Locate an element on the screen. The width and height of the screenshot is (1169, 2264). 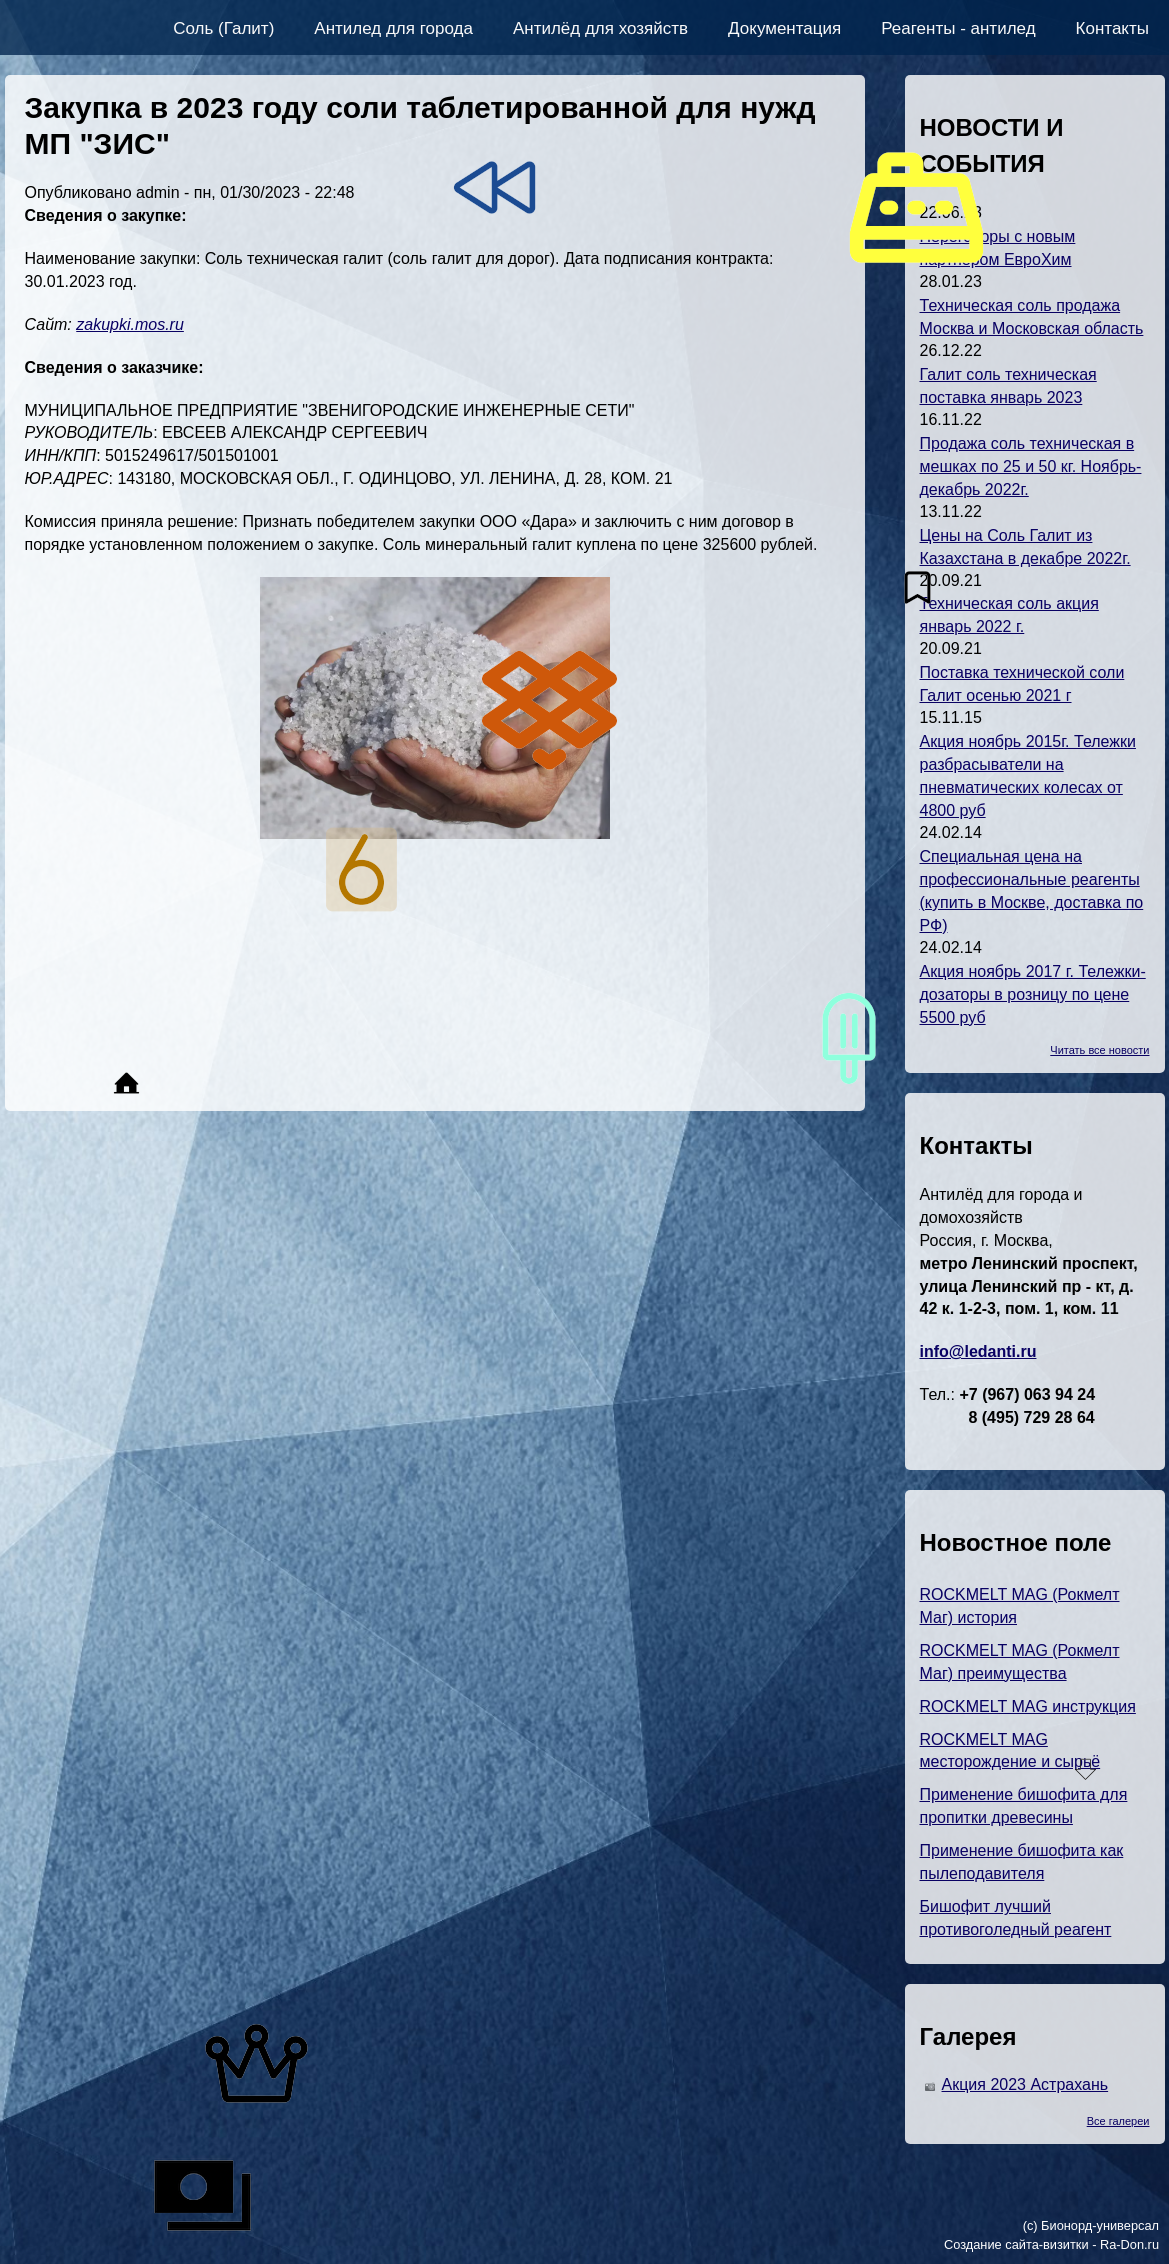
access point of sale system is located at coordinates (916, 214).